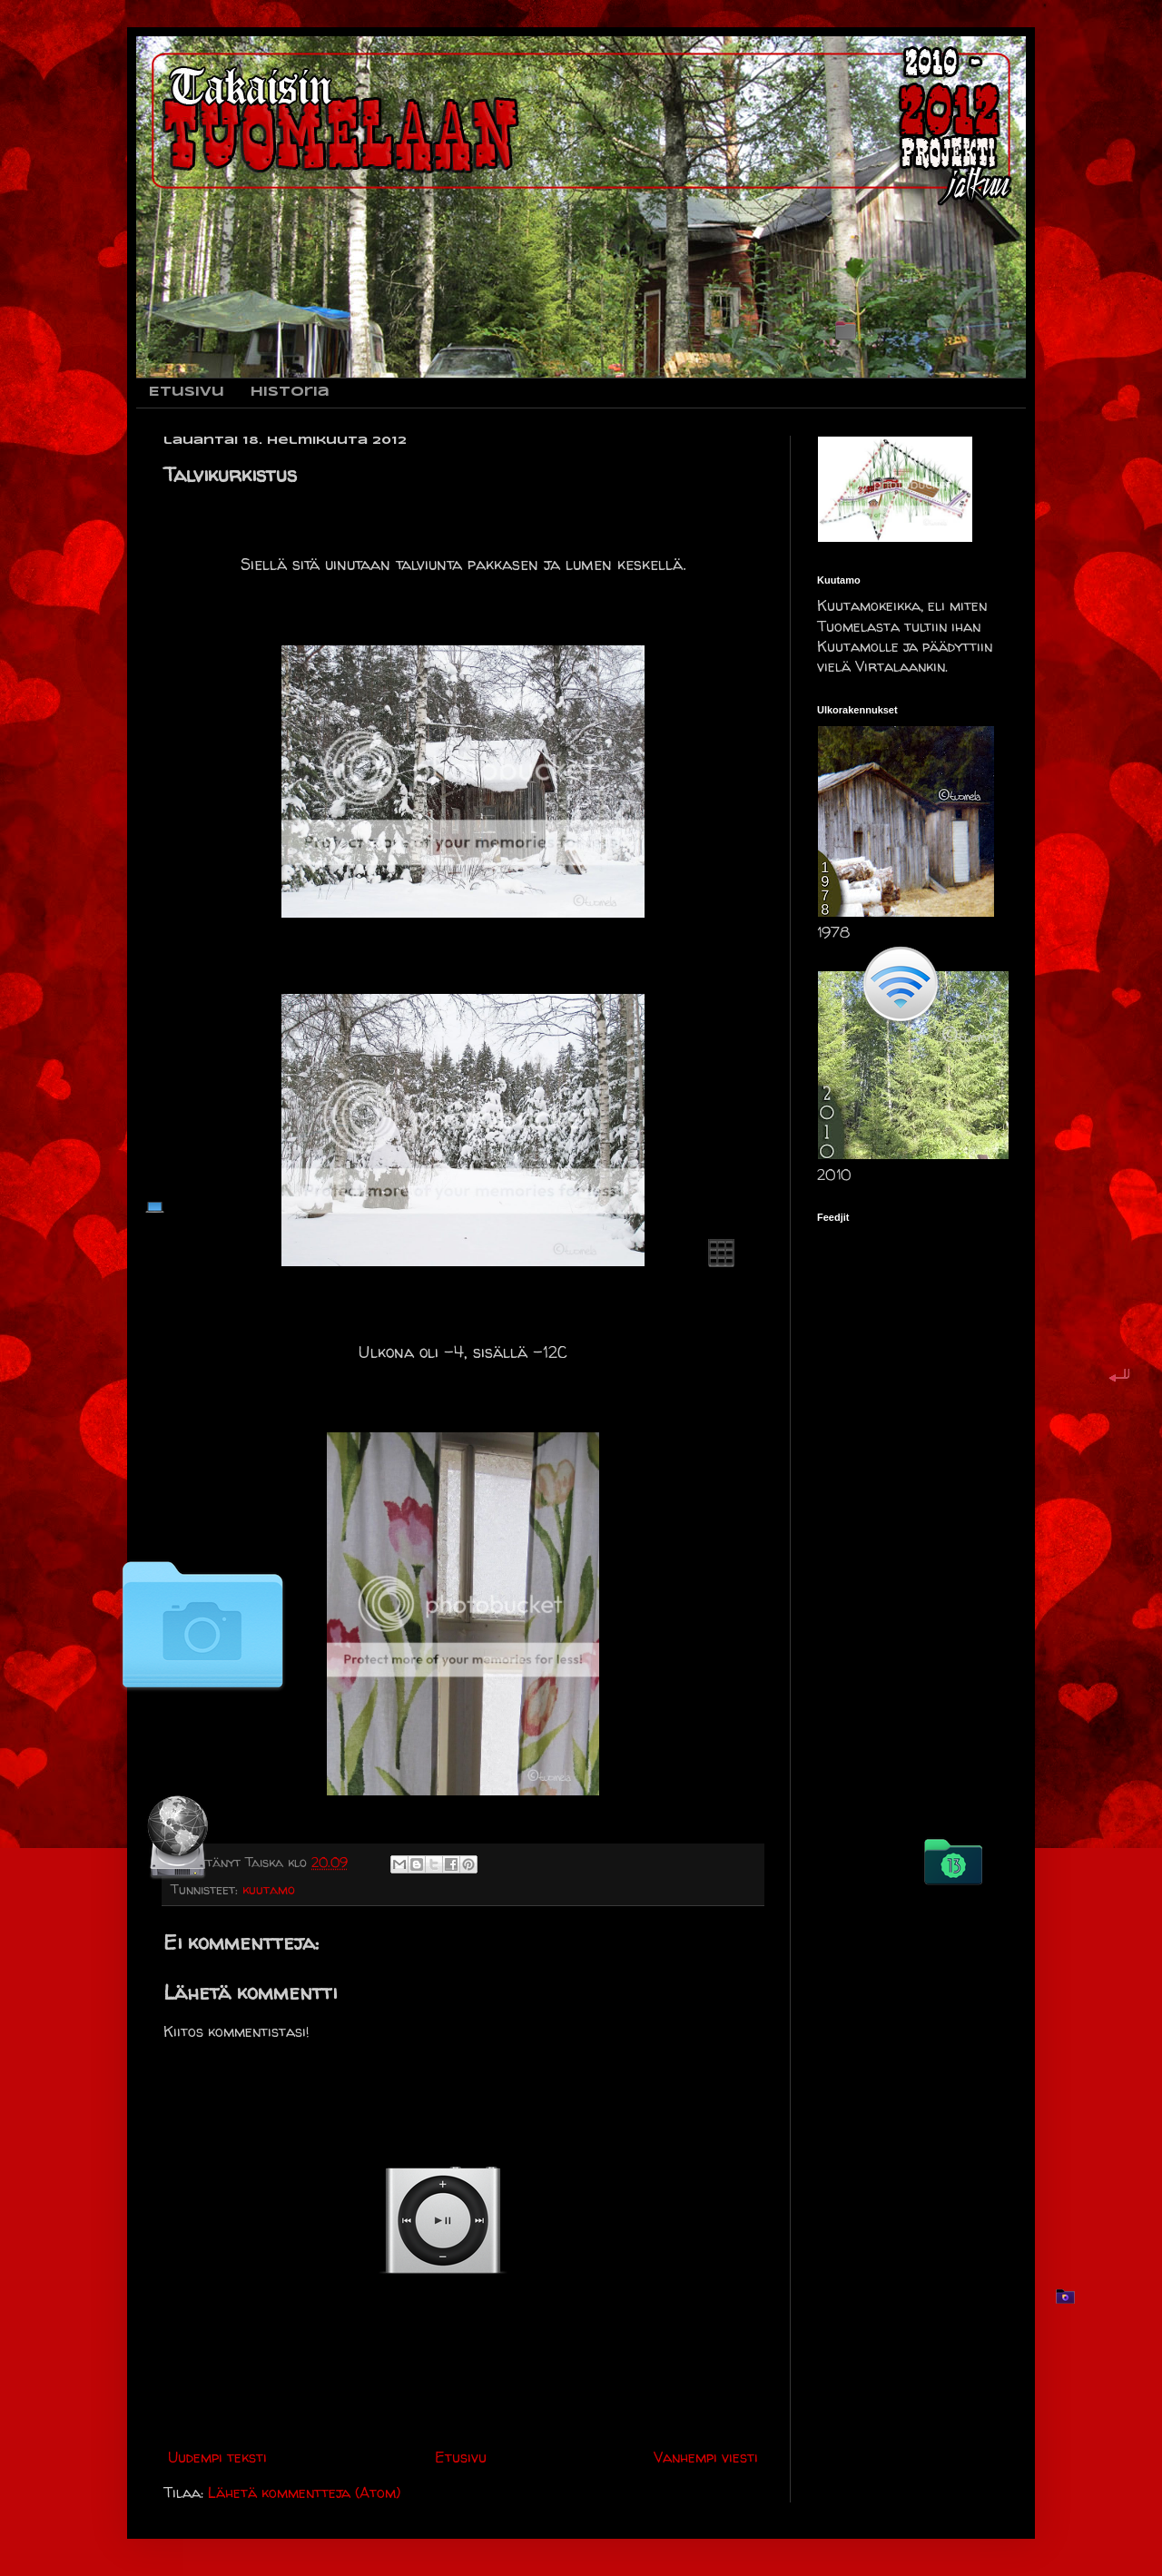 This screenshot has height=2576, width=1162. What do you see at coordinates (443, 2220) in the screenshot?
I see `iPod shuffle device connected` at bounding box center [443, 2220].